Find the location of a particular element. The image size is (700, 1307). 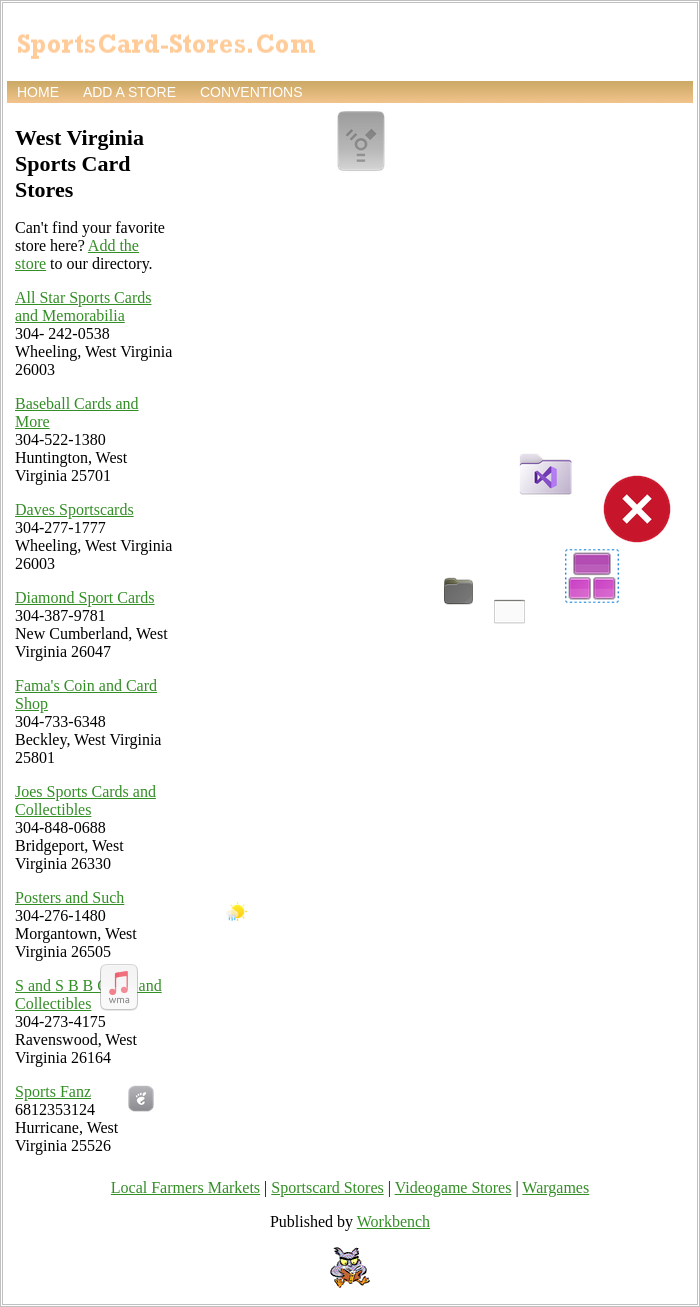

a windows media audio file is located at coordinates (119, 987).